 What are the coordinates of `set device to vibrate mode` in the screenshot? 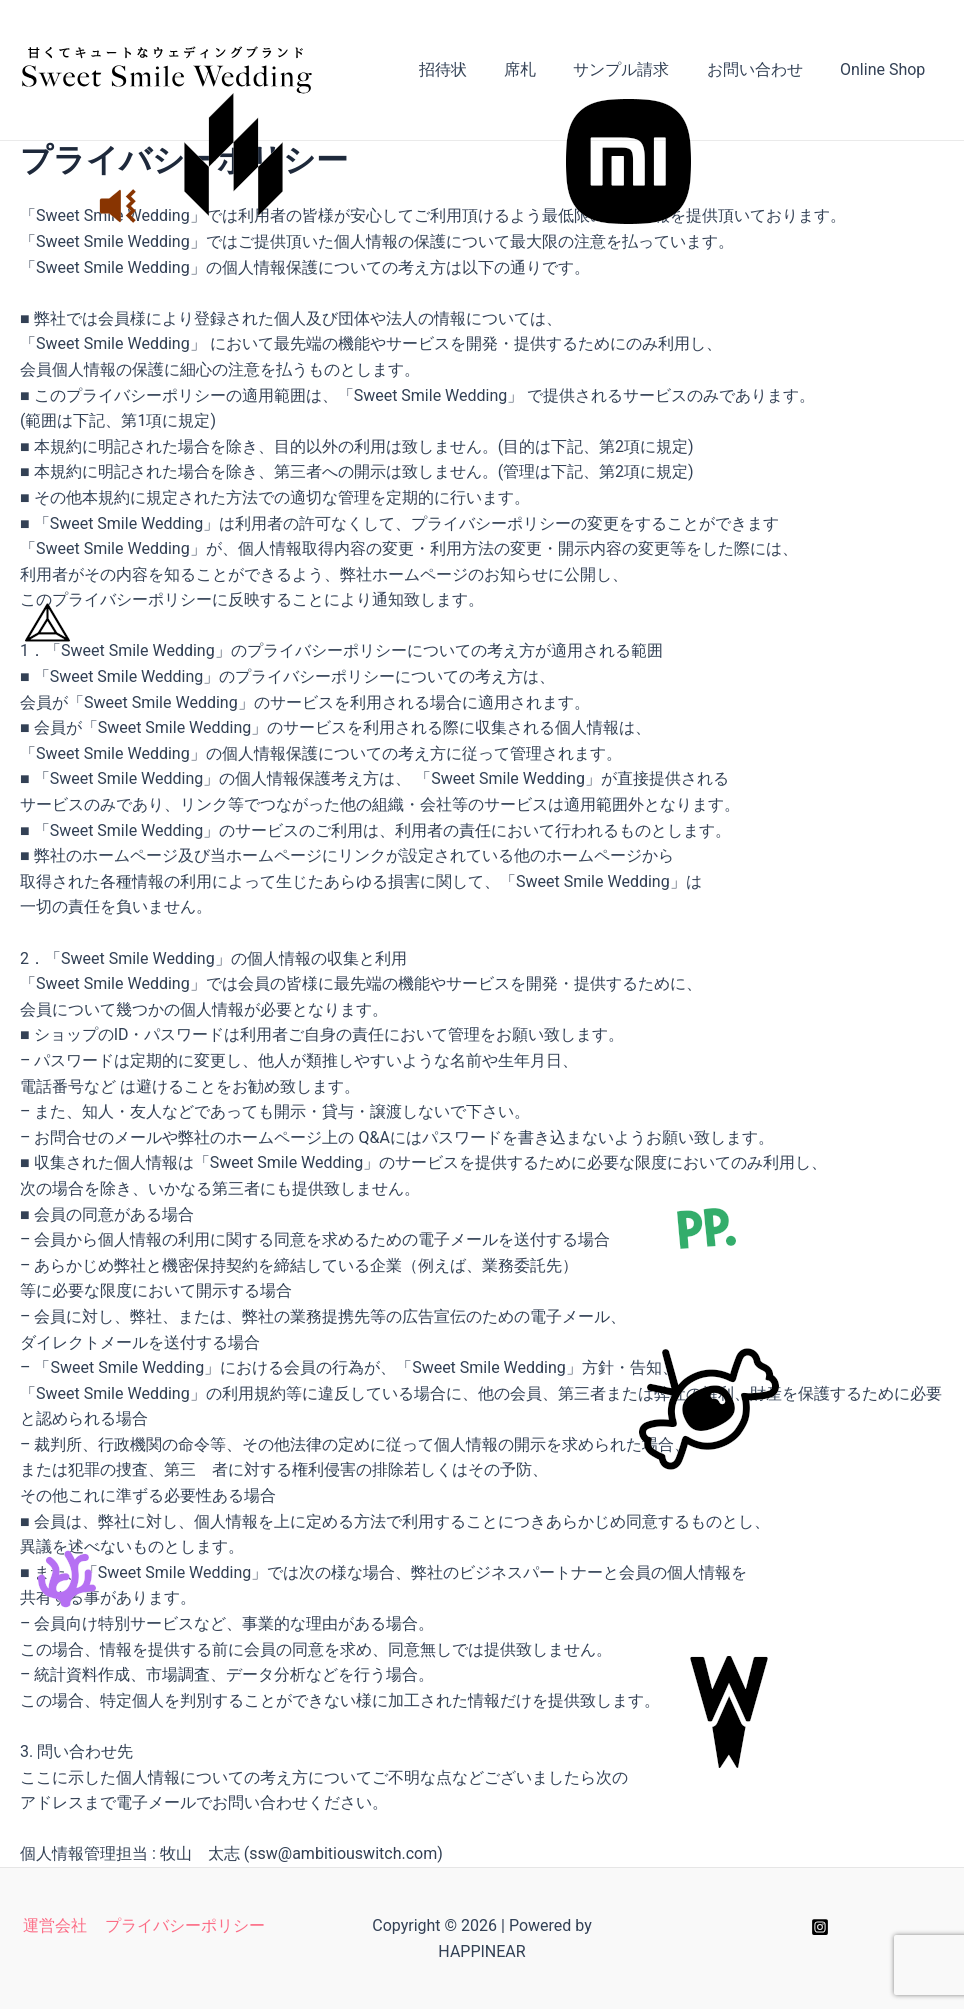 It's located at (119, 206).